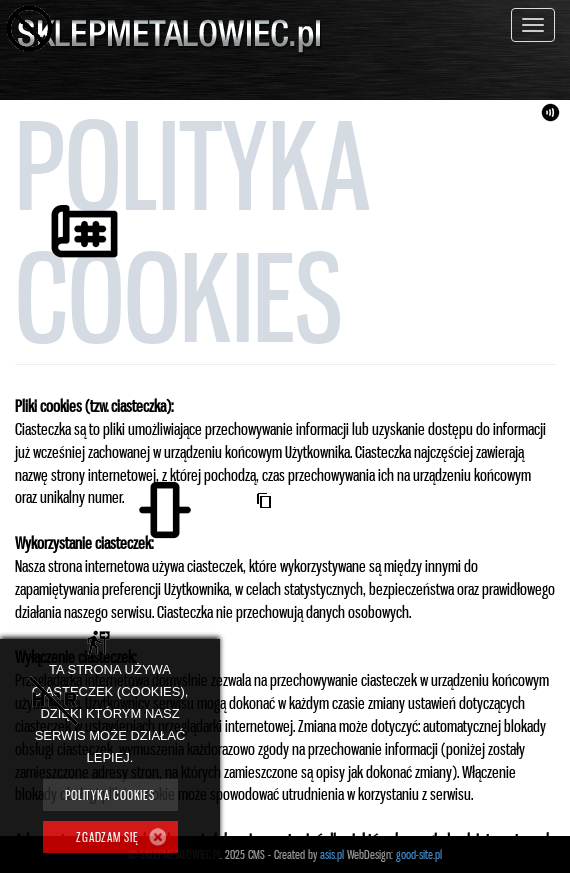  Describe the element at coordinates (54, 699) in the screenshot. I see `disable HDR mode in camera settings` at that location.